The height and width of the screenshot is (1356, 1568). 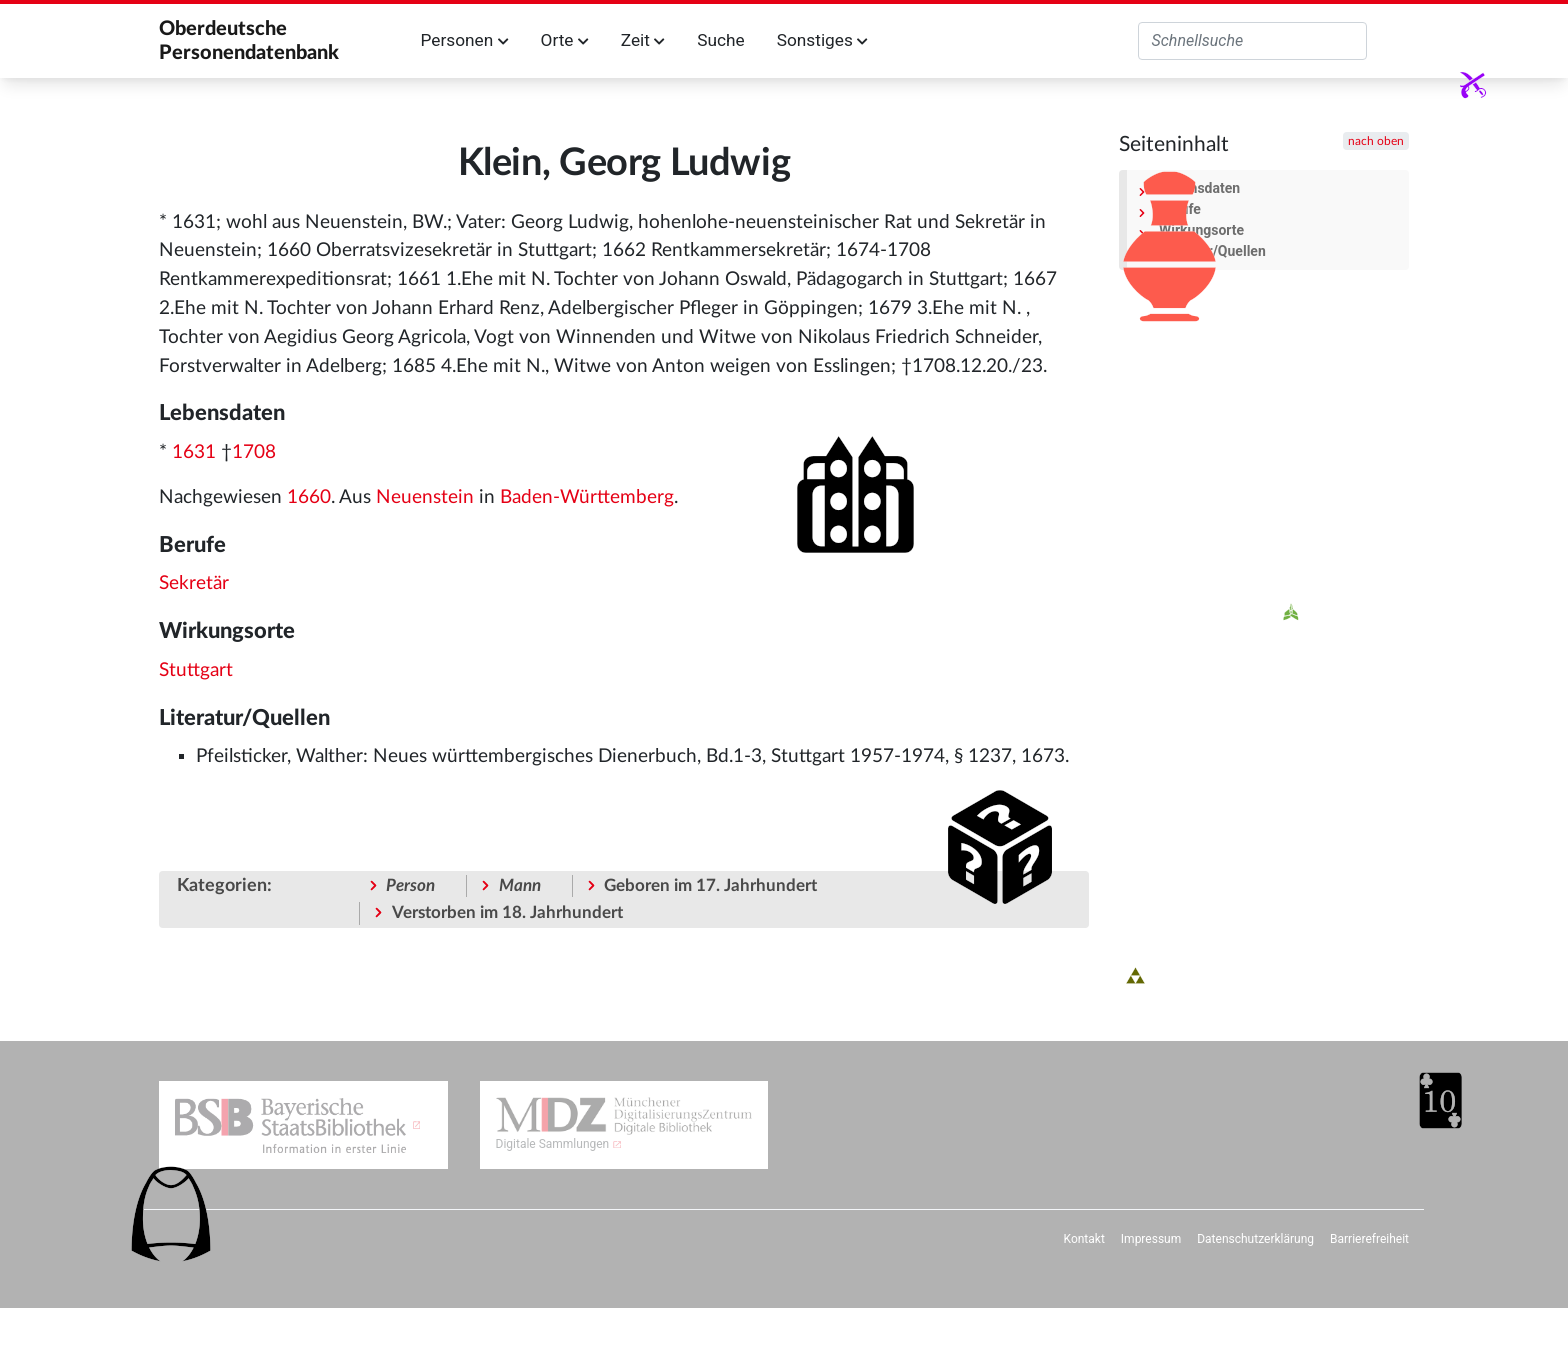 What do you see at coordinates (1000, 848) in the screenshot?
I see `randomize or shuffle selection` at bounding box center [1000, 848].